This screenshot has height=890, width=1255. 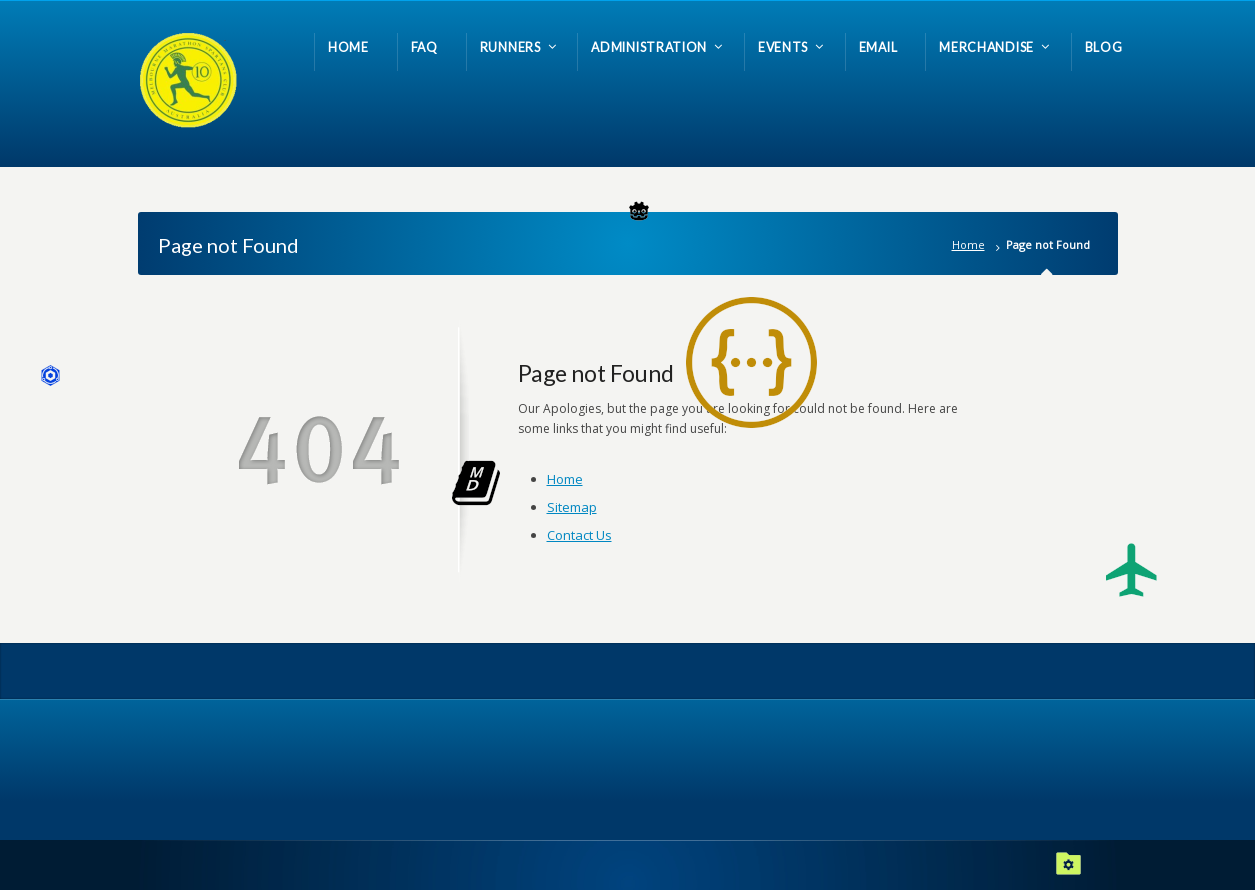 I want to click on open godot engine application, so click(x=639, y=211).